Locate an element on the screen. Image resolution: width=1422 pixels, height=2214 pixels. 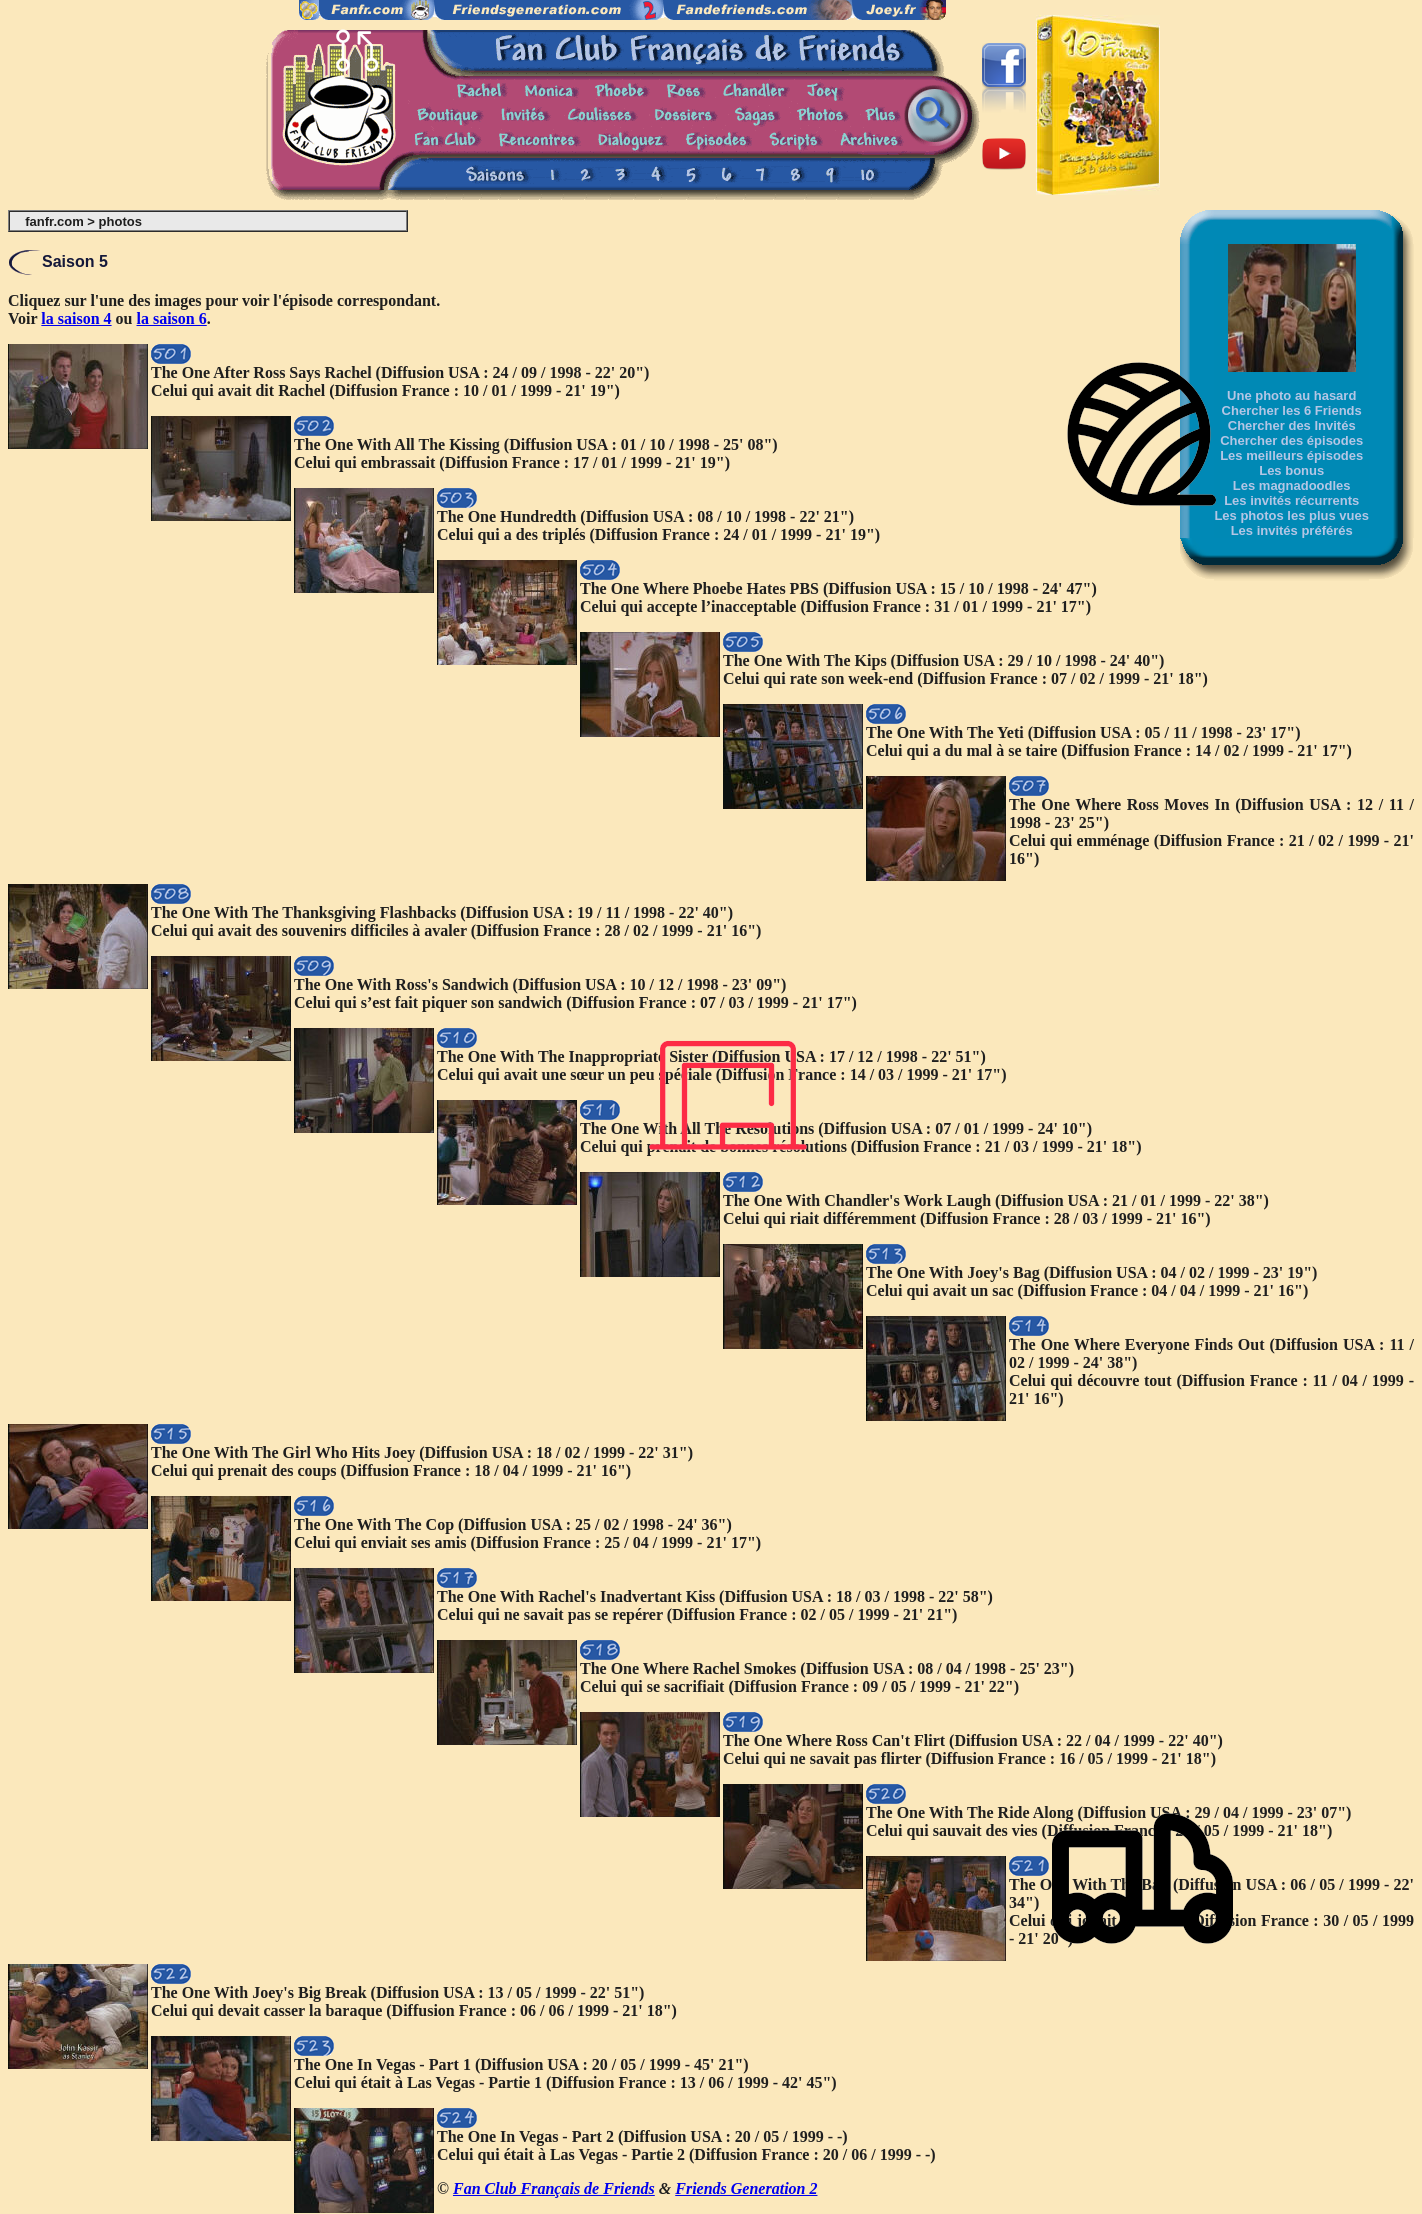
access whiteboard or presentation mode is located at coordinates (728, 1098).